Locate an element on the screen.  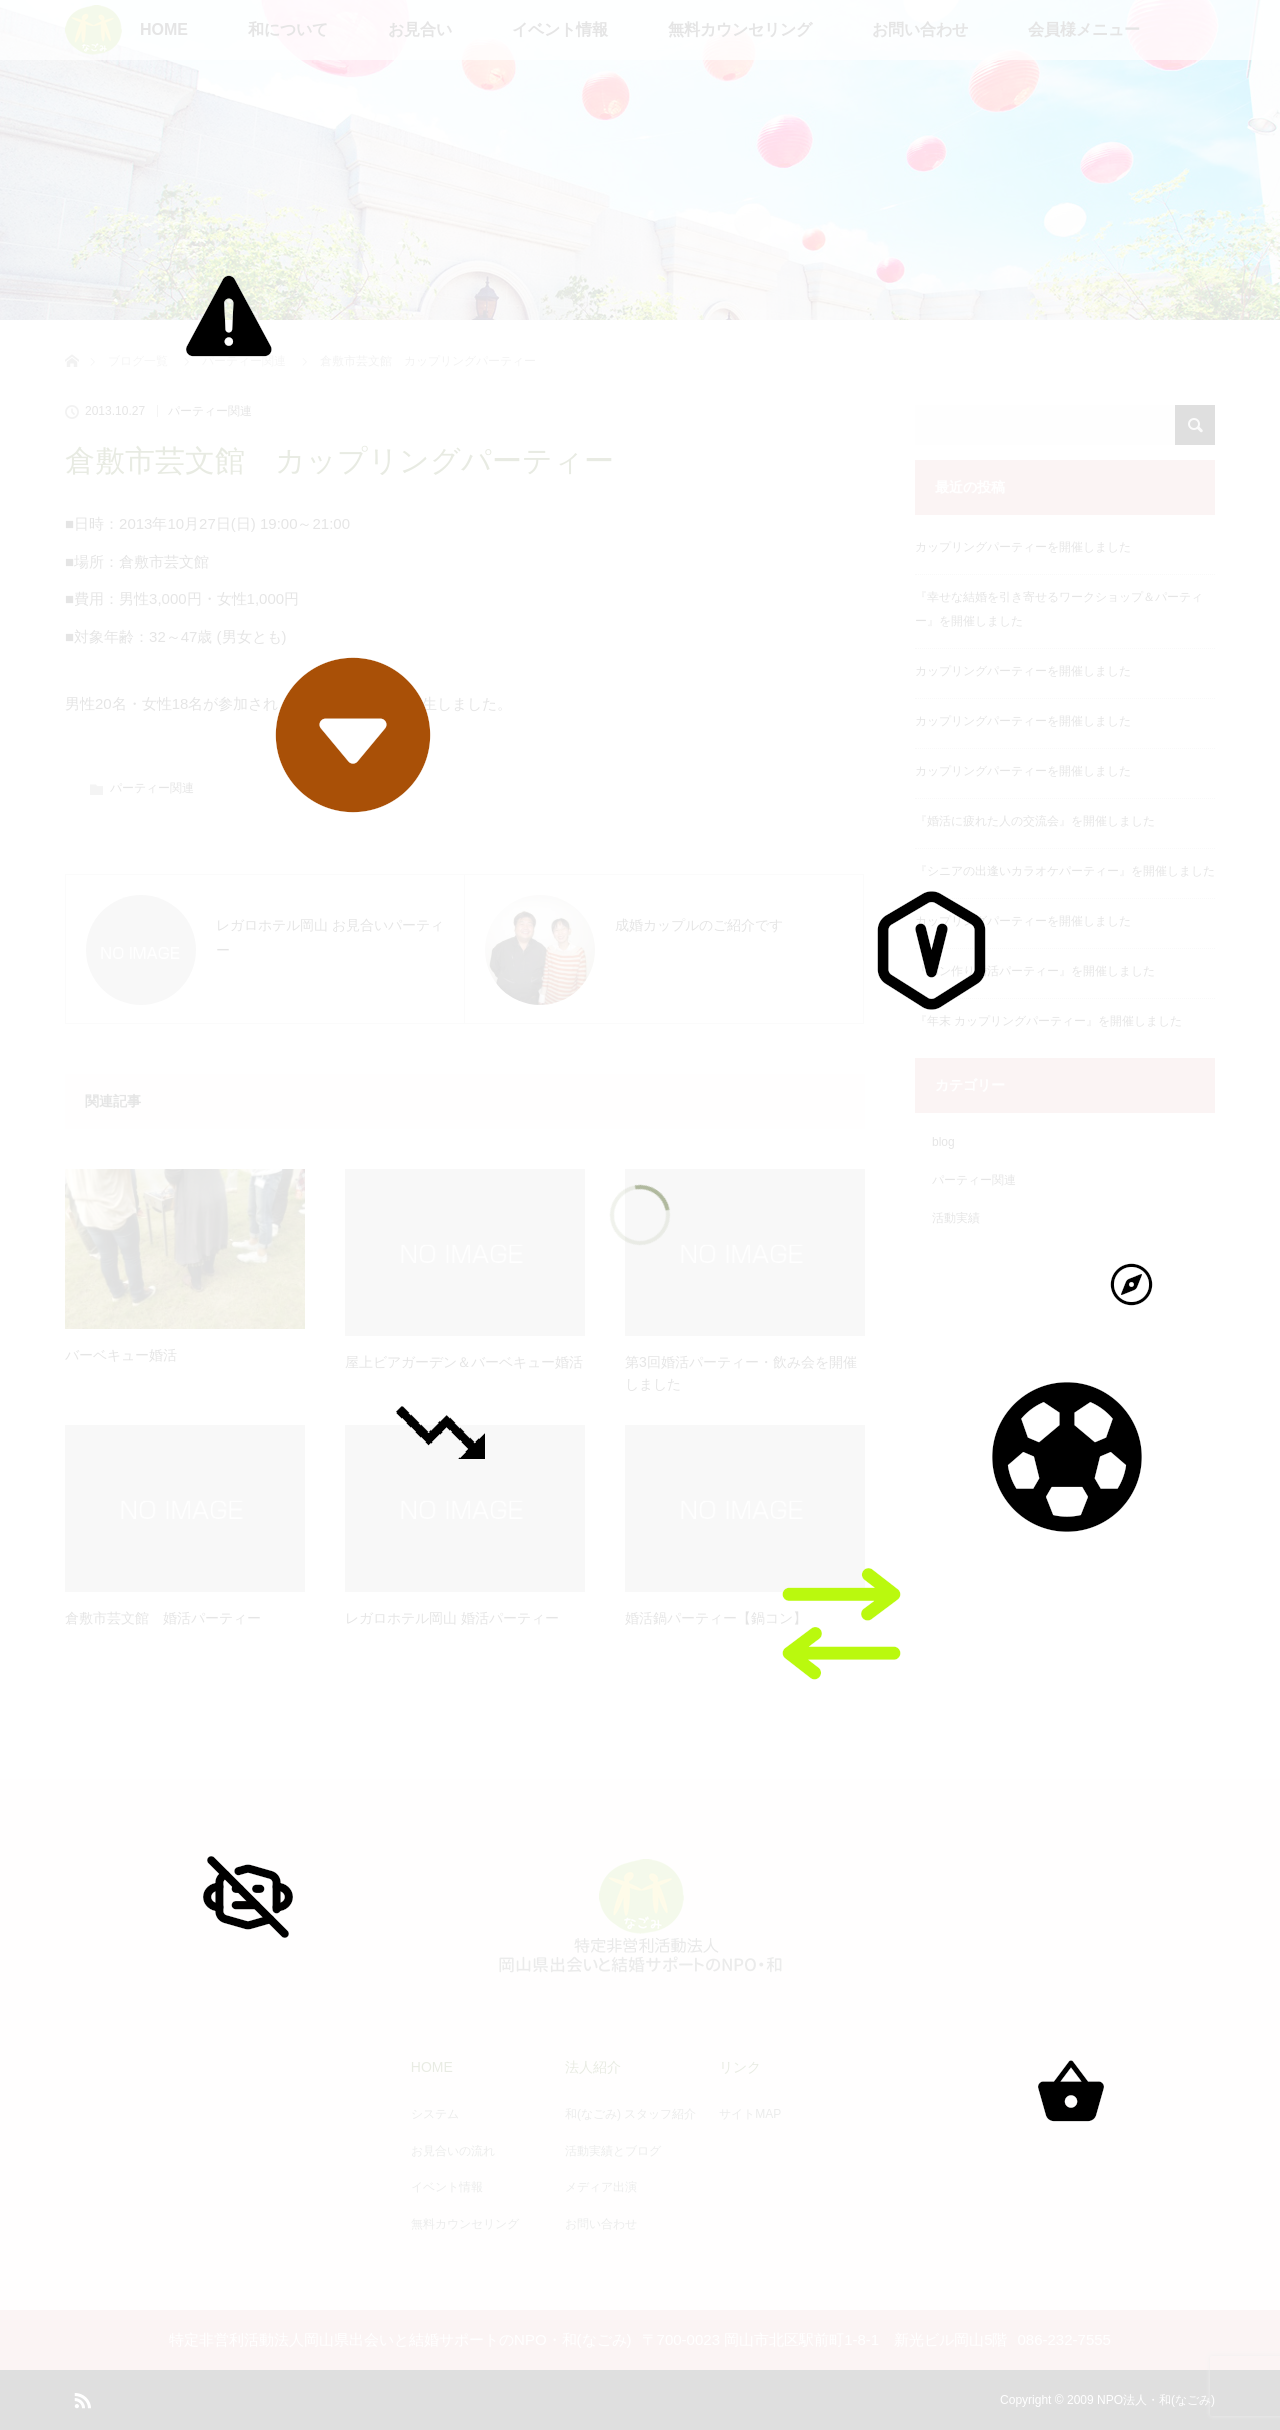
swap or exchange items is located at coordinates (841, 1620).